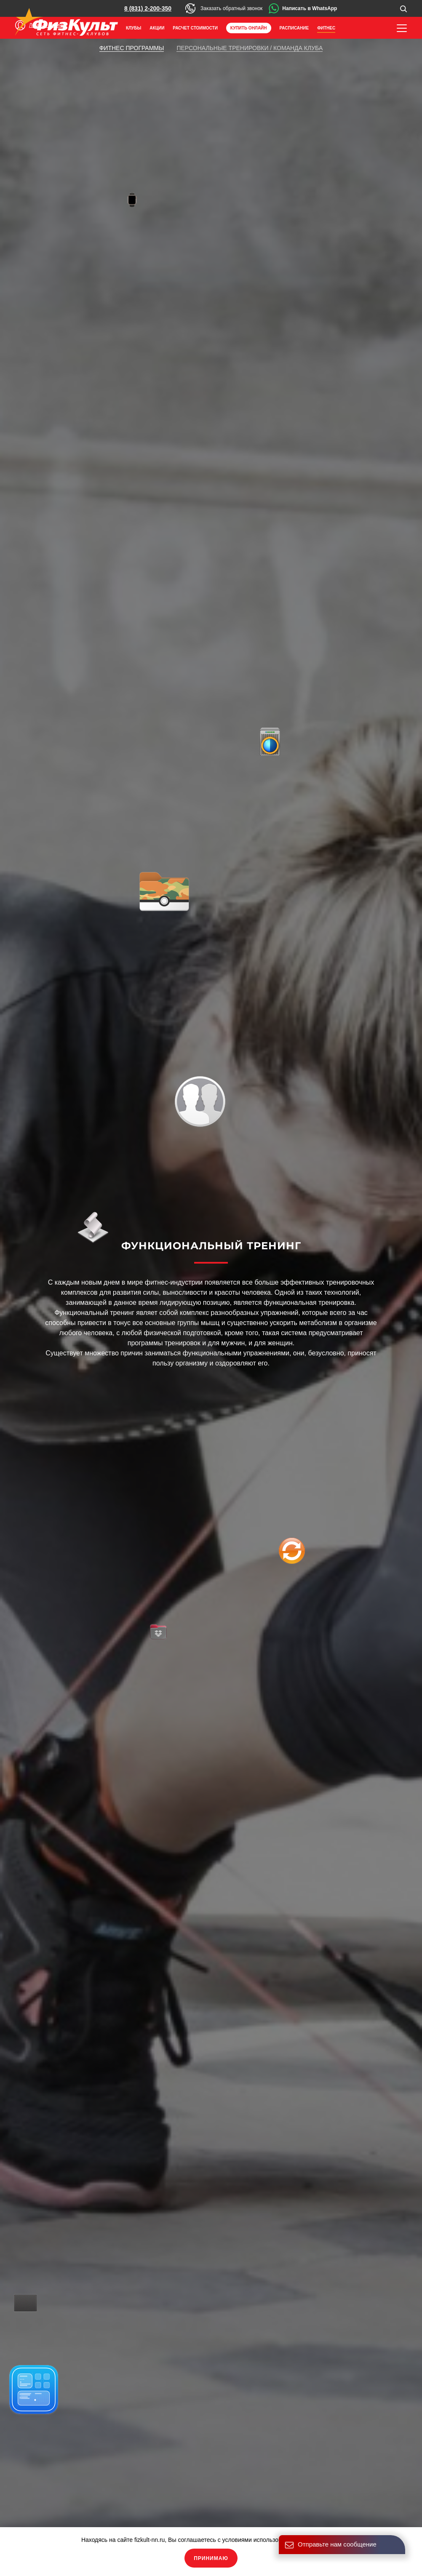 Image resolution: width=422 pixels, height=2576 pixels. I want to click on sync data across devices or services, so click(292, 1551).